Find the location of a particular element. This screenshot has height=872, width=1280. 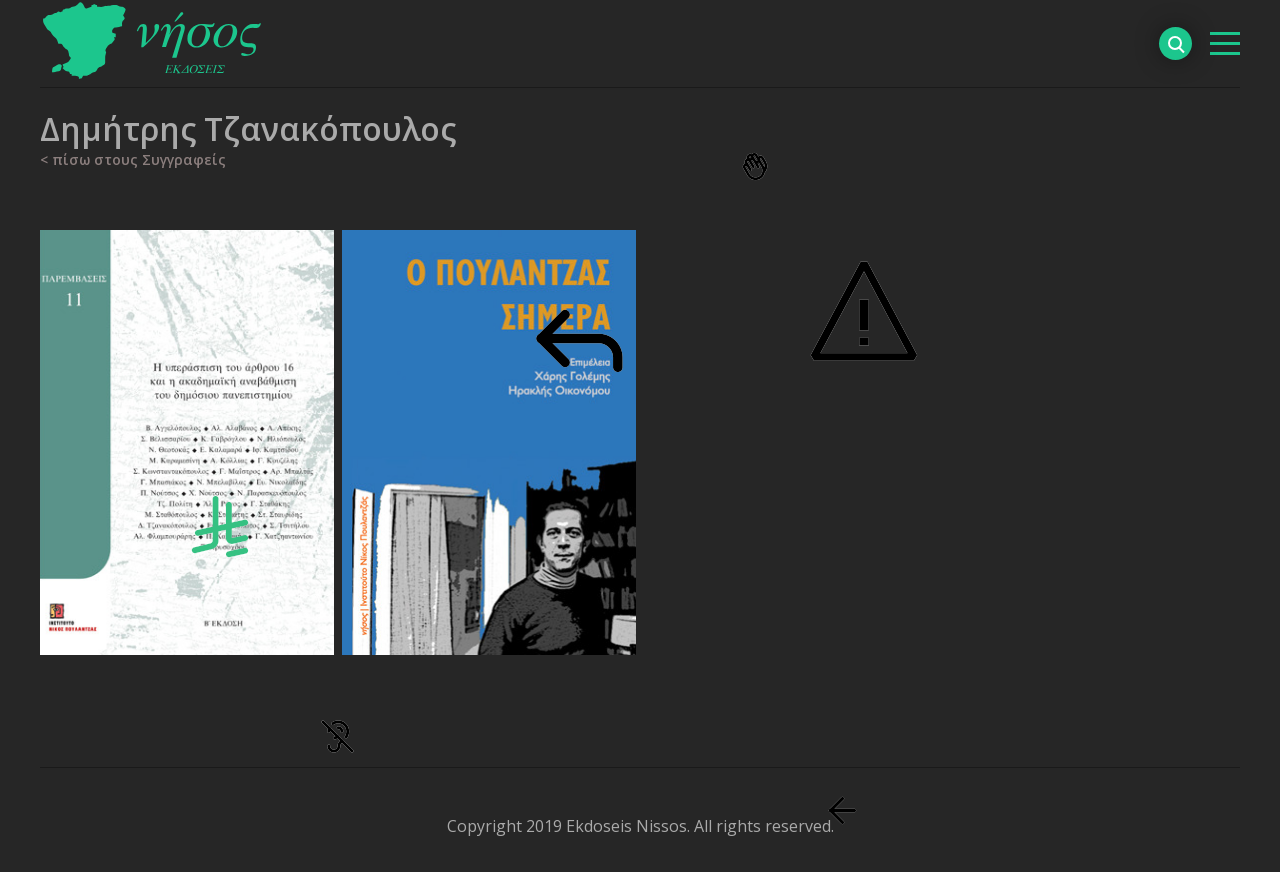

reply to a message or email is located at coordinates (579, 338).